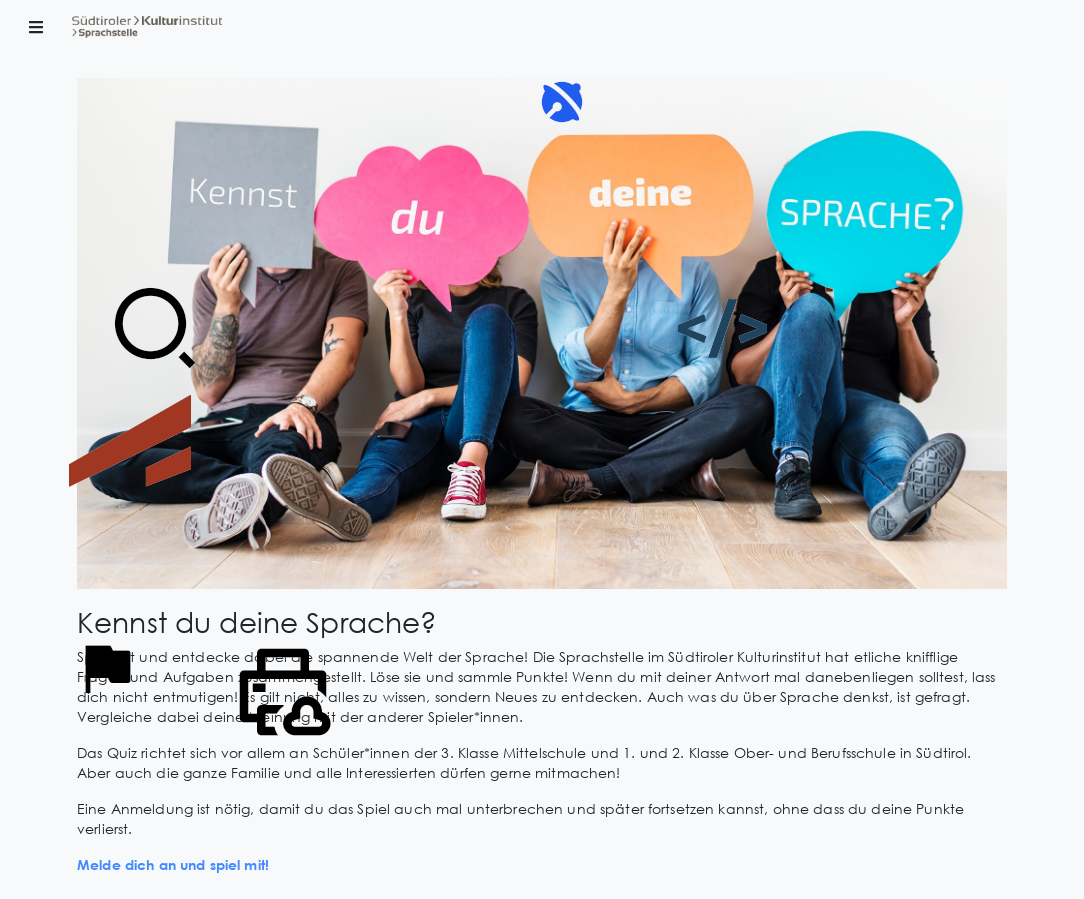 Image resolution: width=1084 pixels, height=899 pixels. I want to click on APM Terminals company logo, so click(130, 441).